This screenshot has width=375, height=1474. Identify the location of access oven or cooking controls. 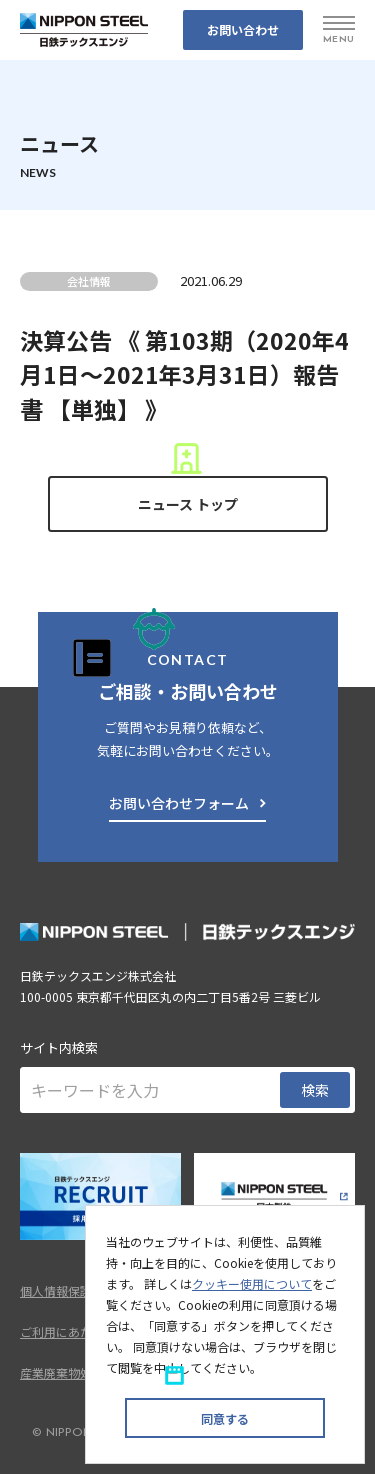
(174, 1375).